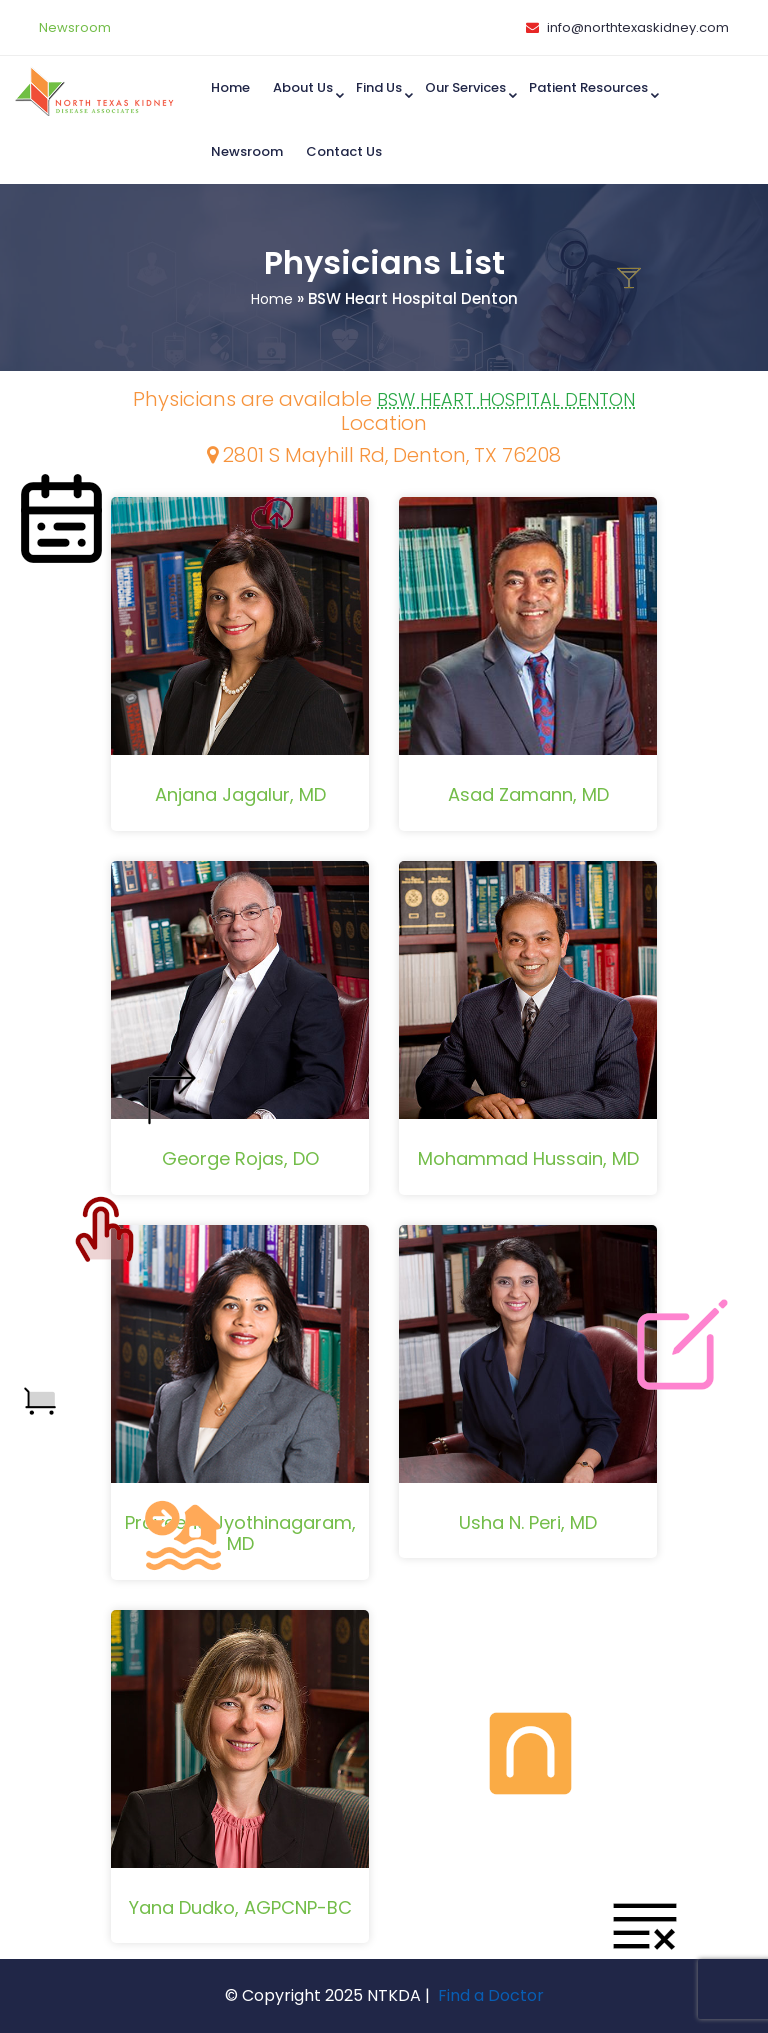 The height and width of the screenshot is (2033, 768). I want to click on redirect or forward content, so click(167, 1093).